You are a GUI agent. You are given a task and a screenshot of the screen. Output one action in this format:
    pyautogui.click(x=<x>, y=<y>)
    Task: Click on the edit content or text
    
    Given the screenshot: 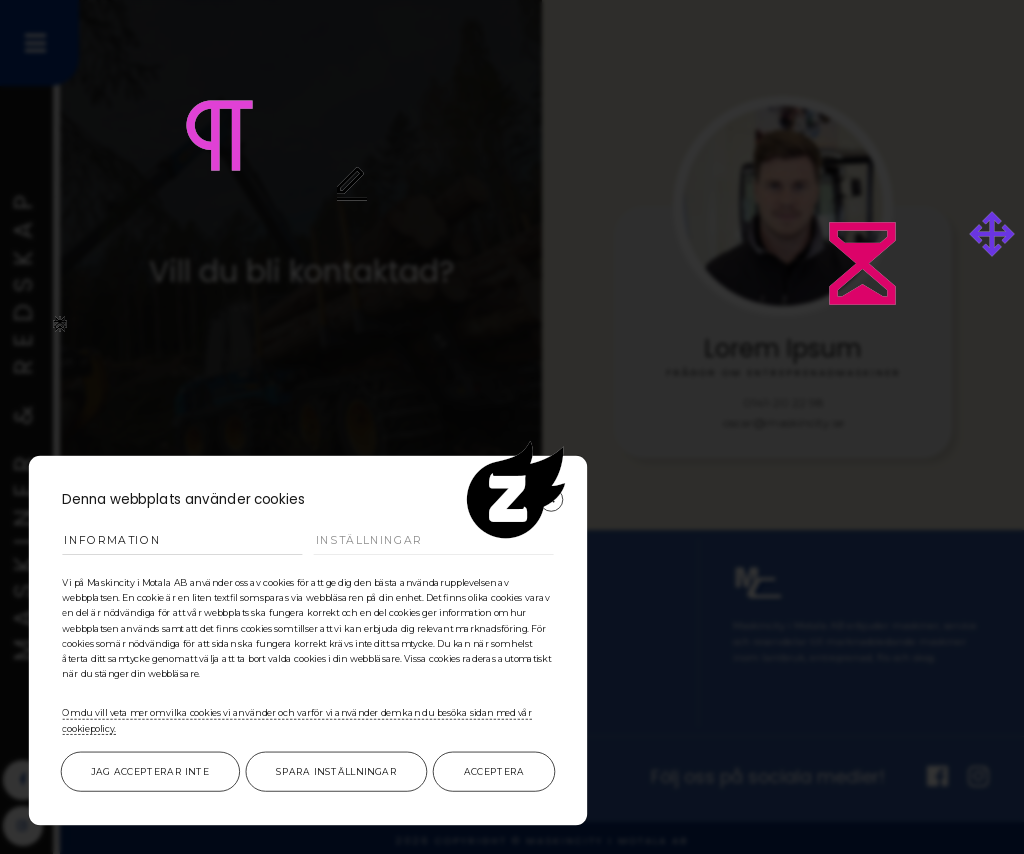 What is the action you would take?
    pyautogui.click(x=352, y=184)
    